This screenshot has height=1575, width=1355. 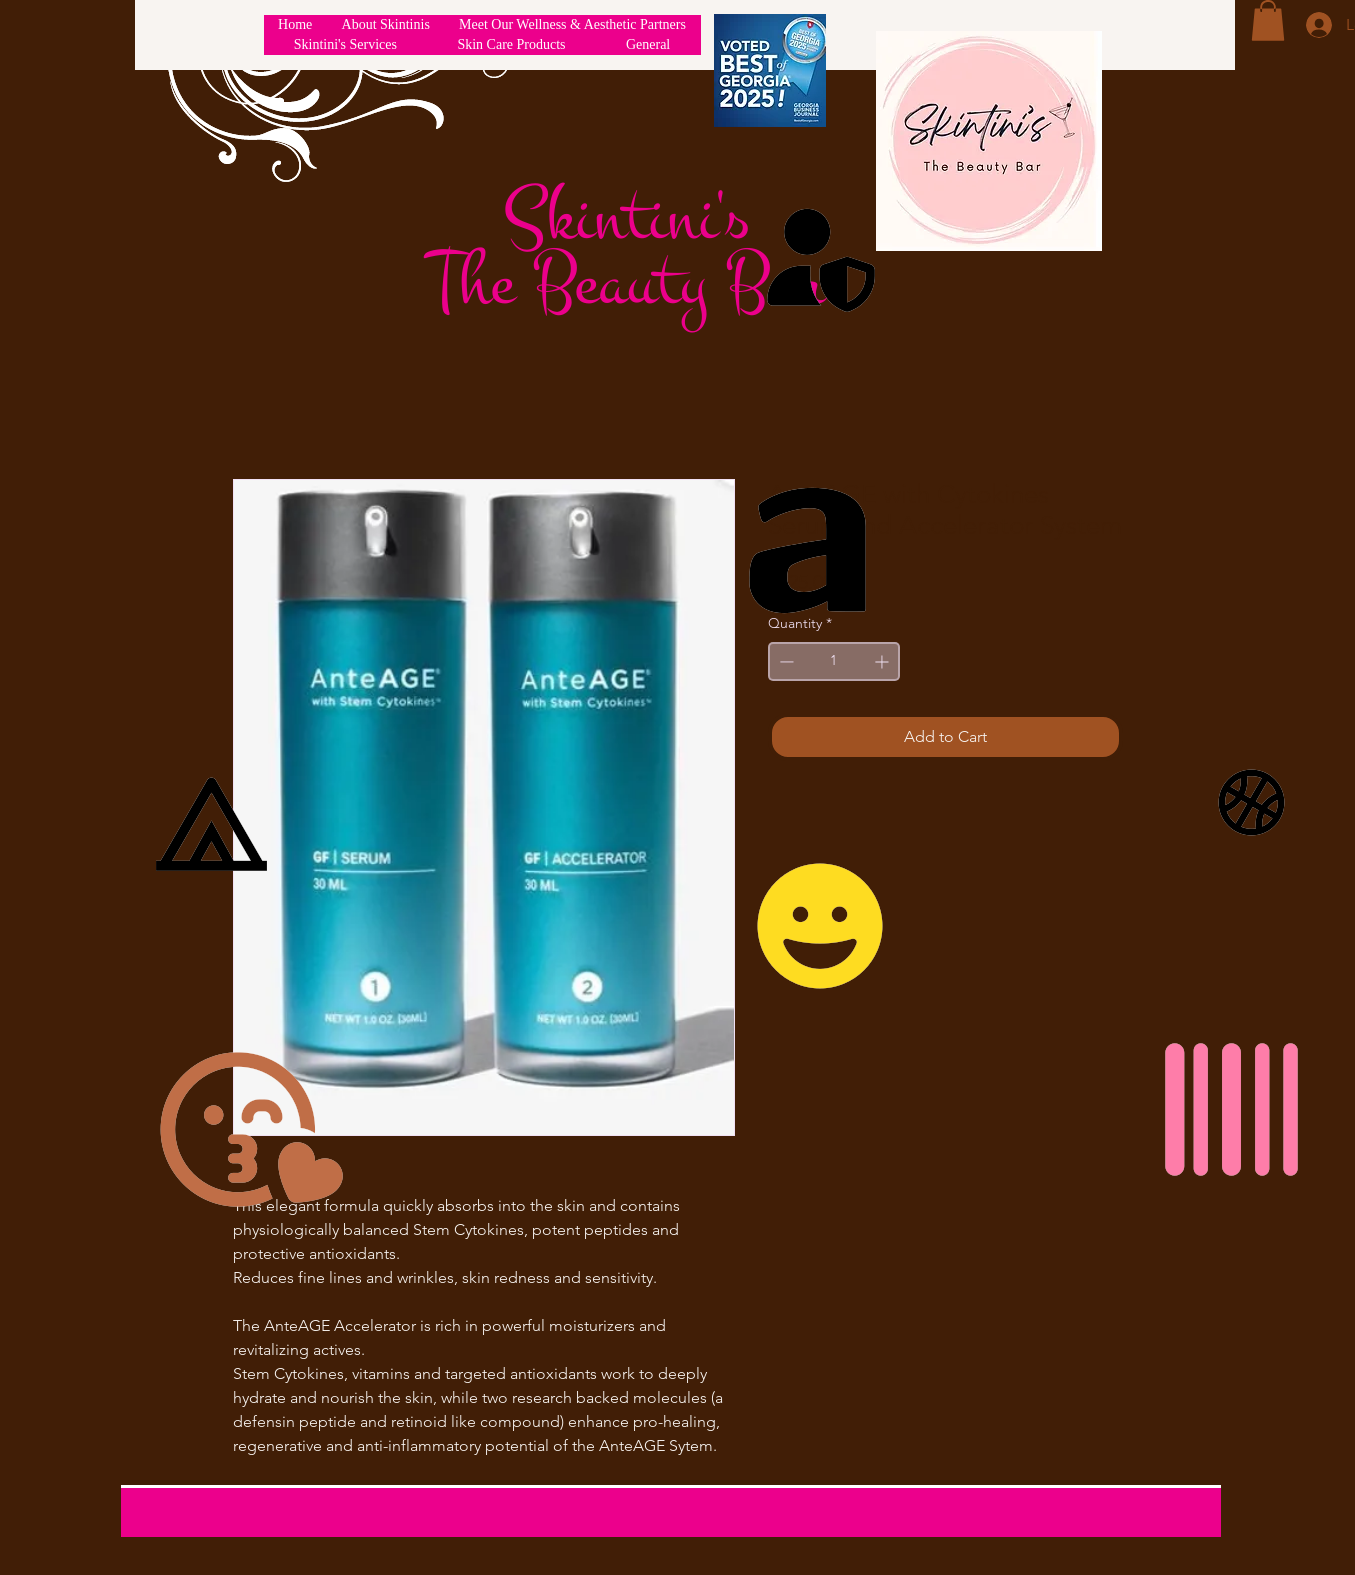 I want to click on send a kiss or flirty reaction, so click(x=247, y=1129).